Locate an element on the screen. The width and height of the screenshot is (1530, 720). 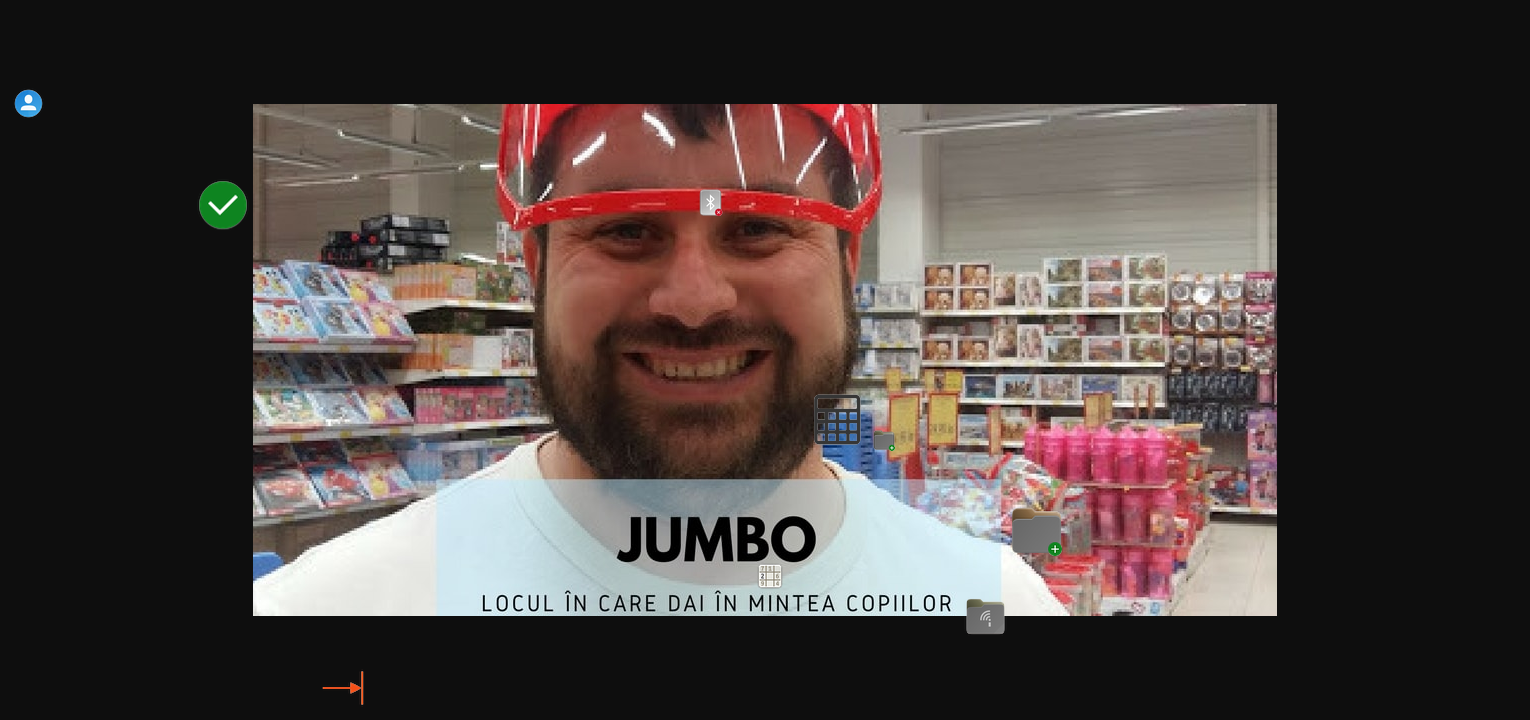
open insync cloud sync folder is located at coordinates (985, 616).